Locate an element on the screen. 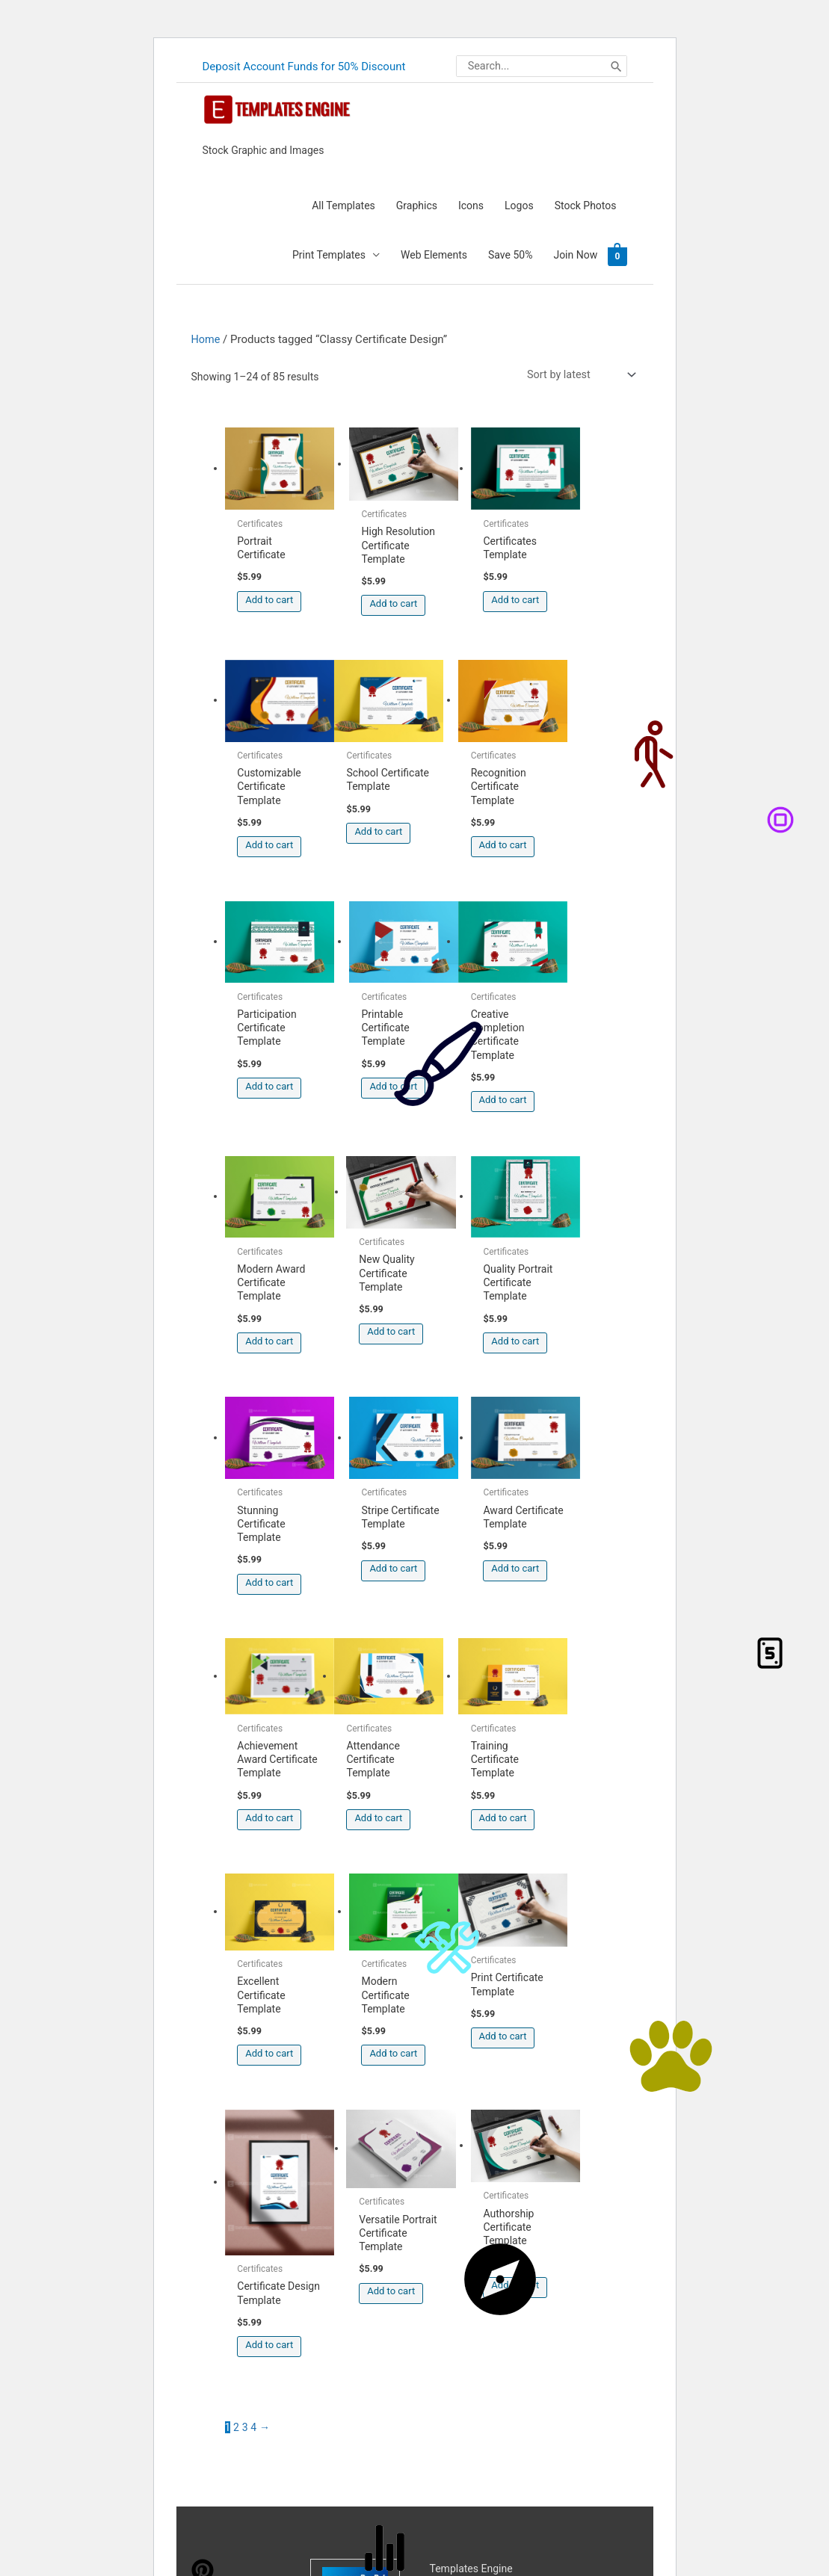 The height and width of the screenshot is (2576, 829). access drawing or painting tools is located at coordinates (440, 1063).